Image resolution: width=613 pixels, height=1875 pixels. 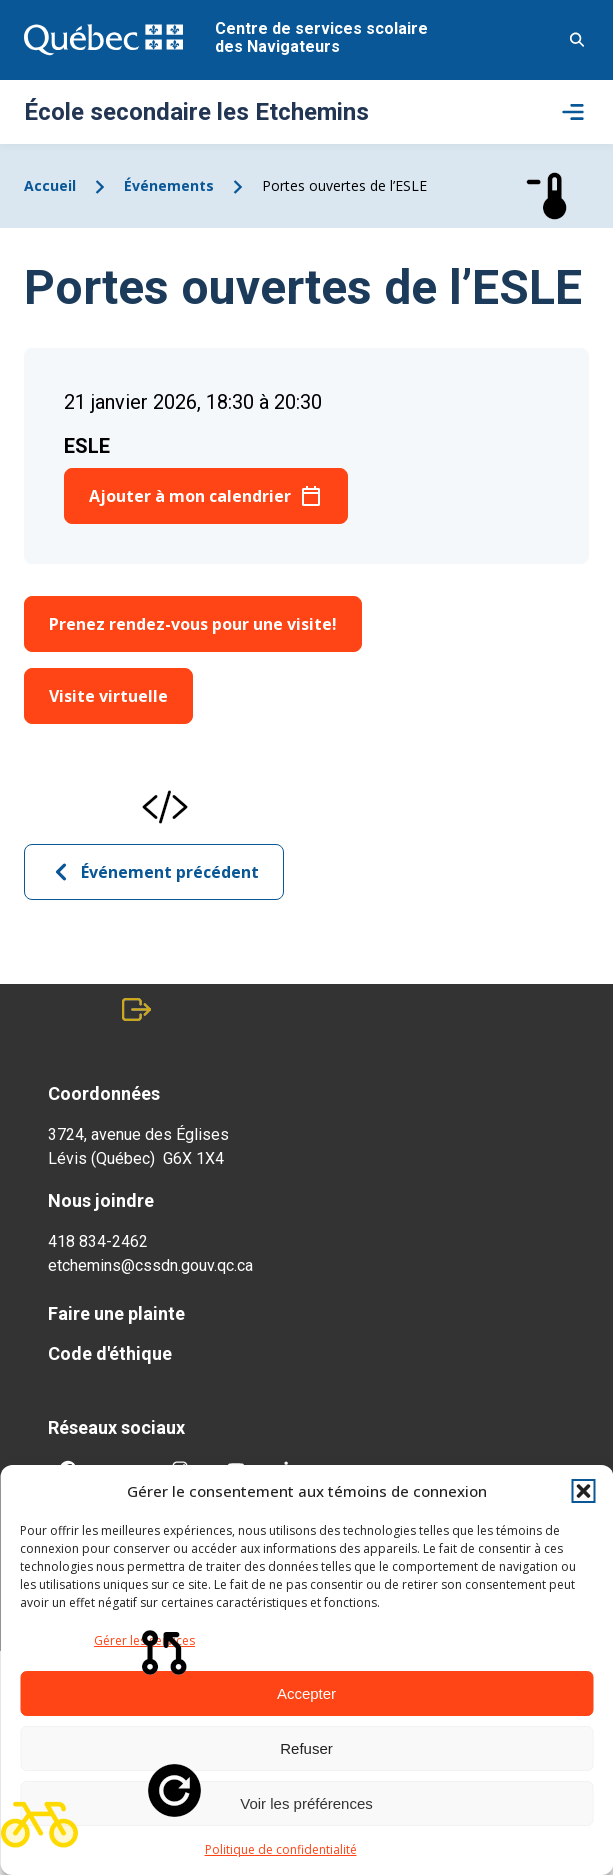 What do you see at coordinates (550, 196) in the screenshot?
I see `decrease temperature setting` at bounding box center [550, 196].